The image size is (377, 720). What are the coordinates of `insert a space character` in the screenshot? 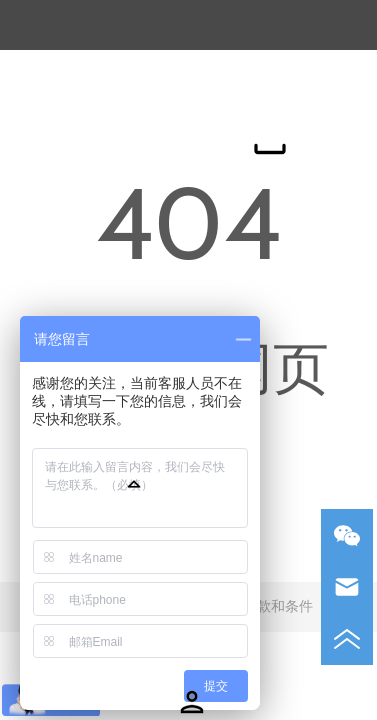 It's located at (270, 149).